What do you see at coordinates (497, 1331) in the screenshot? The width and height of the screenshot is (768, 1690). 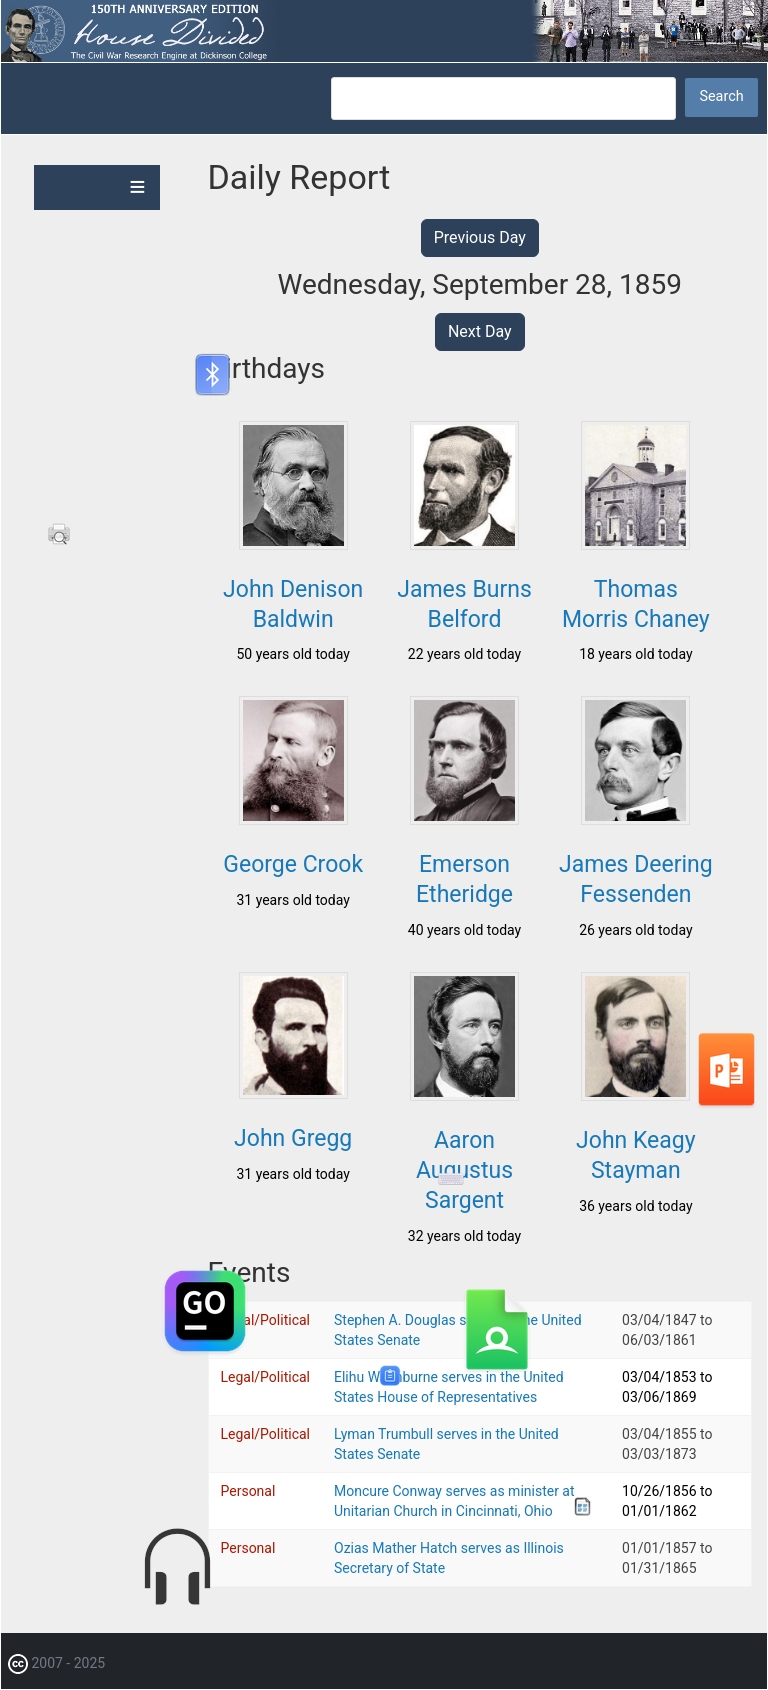 I see `a renderdoc capture file` at bounding box center [497, 1331].